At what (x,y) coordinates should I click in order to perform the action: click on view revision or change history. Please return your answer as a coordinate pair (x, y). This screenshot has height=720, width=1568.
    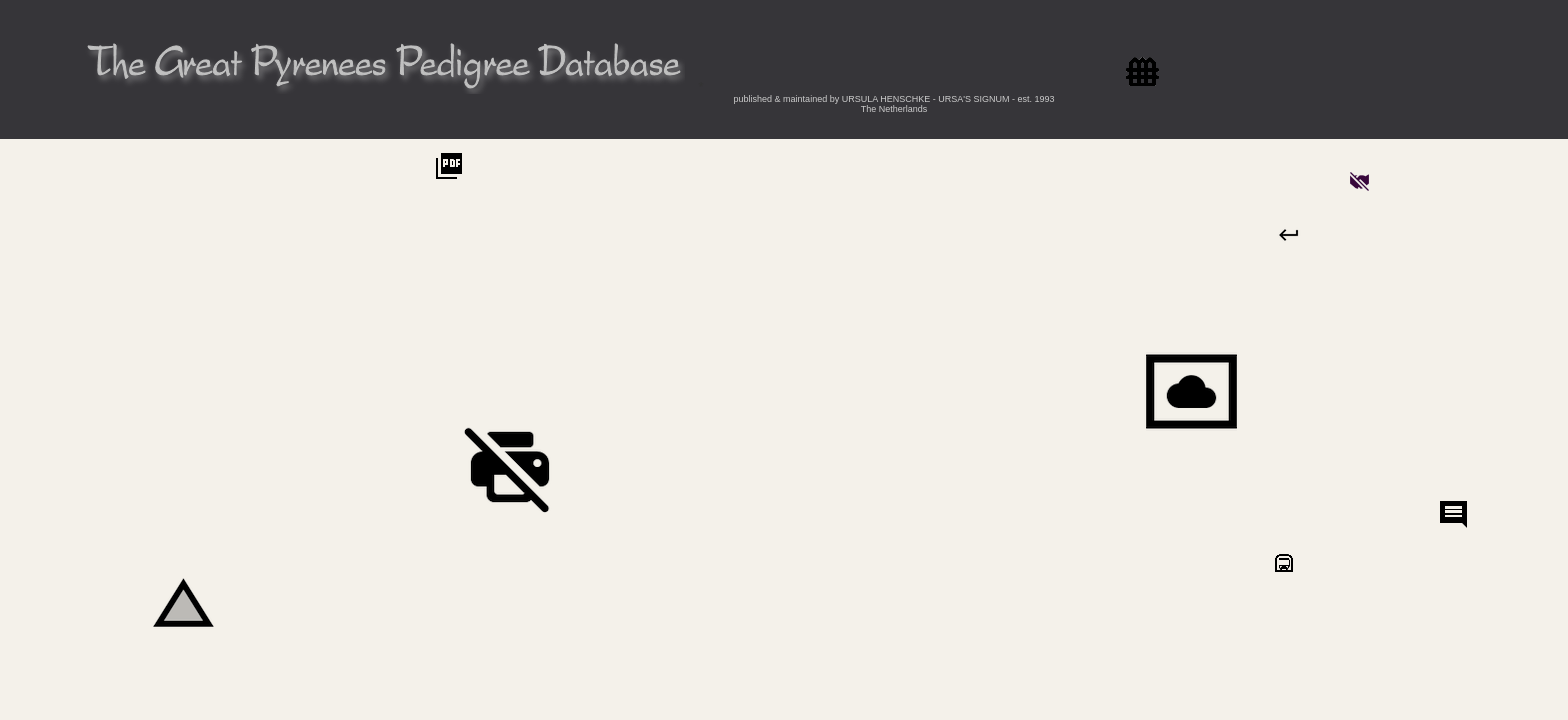
    Looking at the image, I should click on (183, 602).